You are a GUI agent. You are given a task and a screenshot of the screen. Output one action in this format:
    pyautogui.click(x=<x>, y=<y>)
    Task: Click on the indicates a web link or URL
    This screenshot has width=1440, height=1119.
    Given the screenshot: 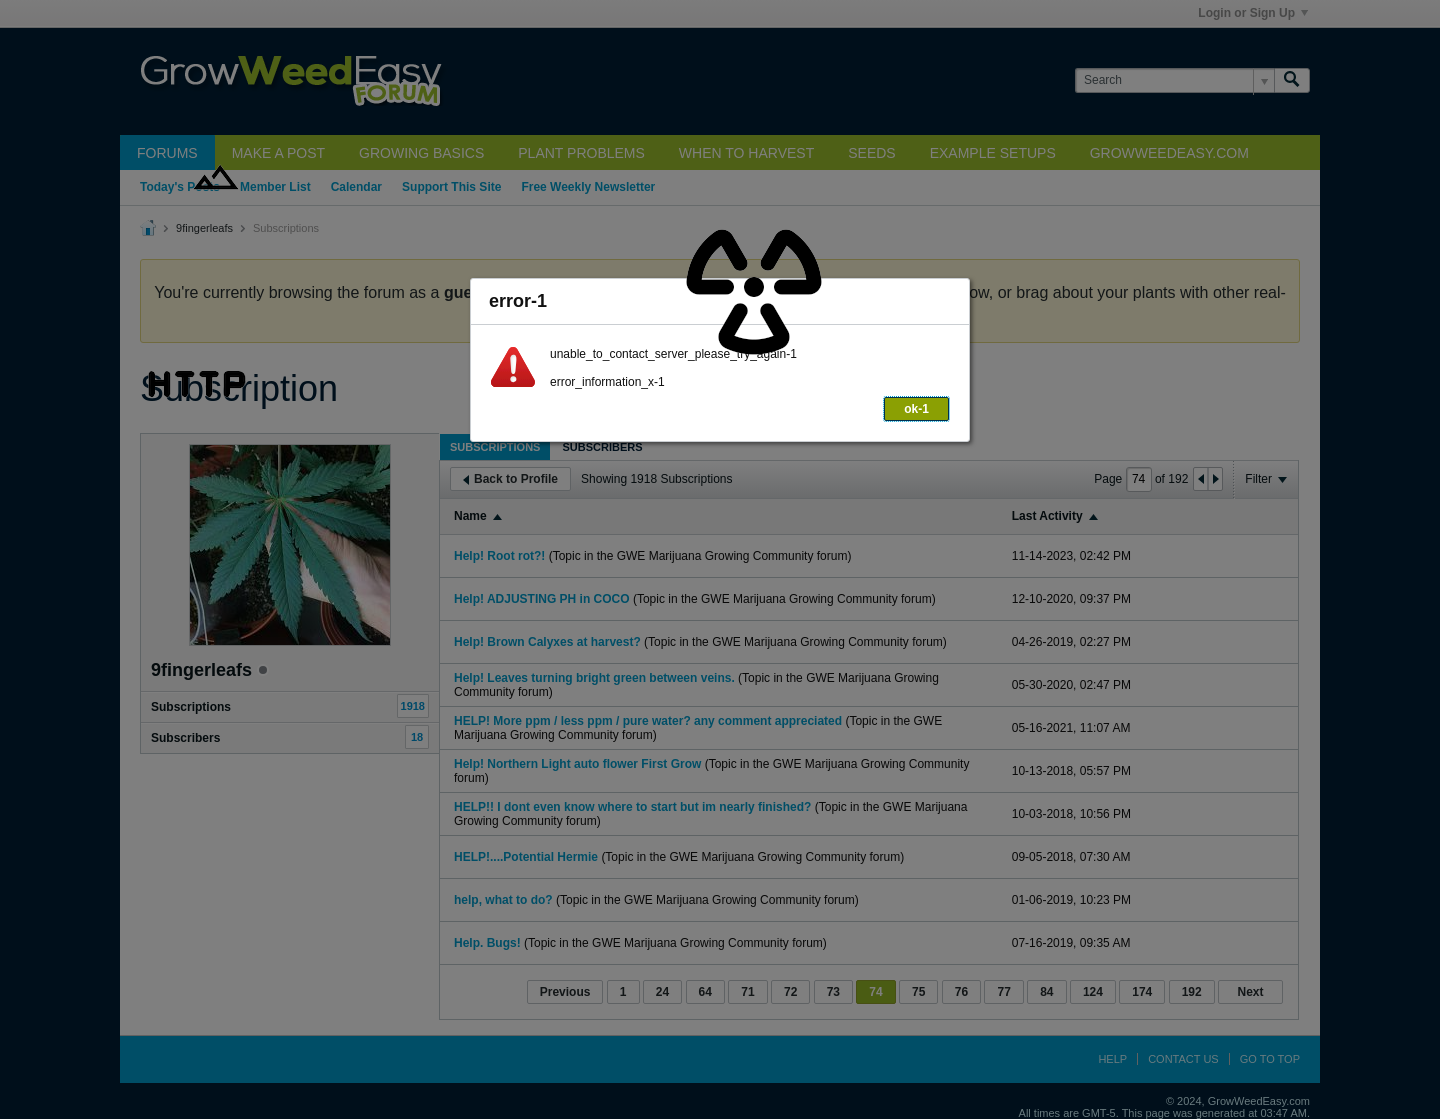 What is the action you would take?
    pyautogui.click(x=197, y=384)
    